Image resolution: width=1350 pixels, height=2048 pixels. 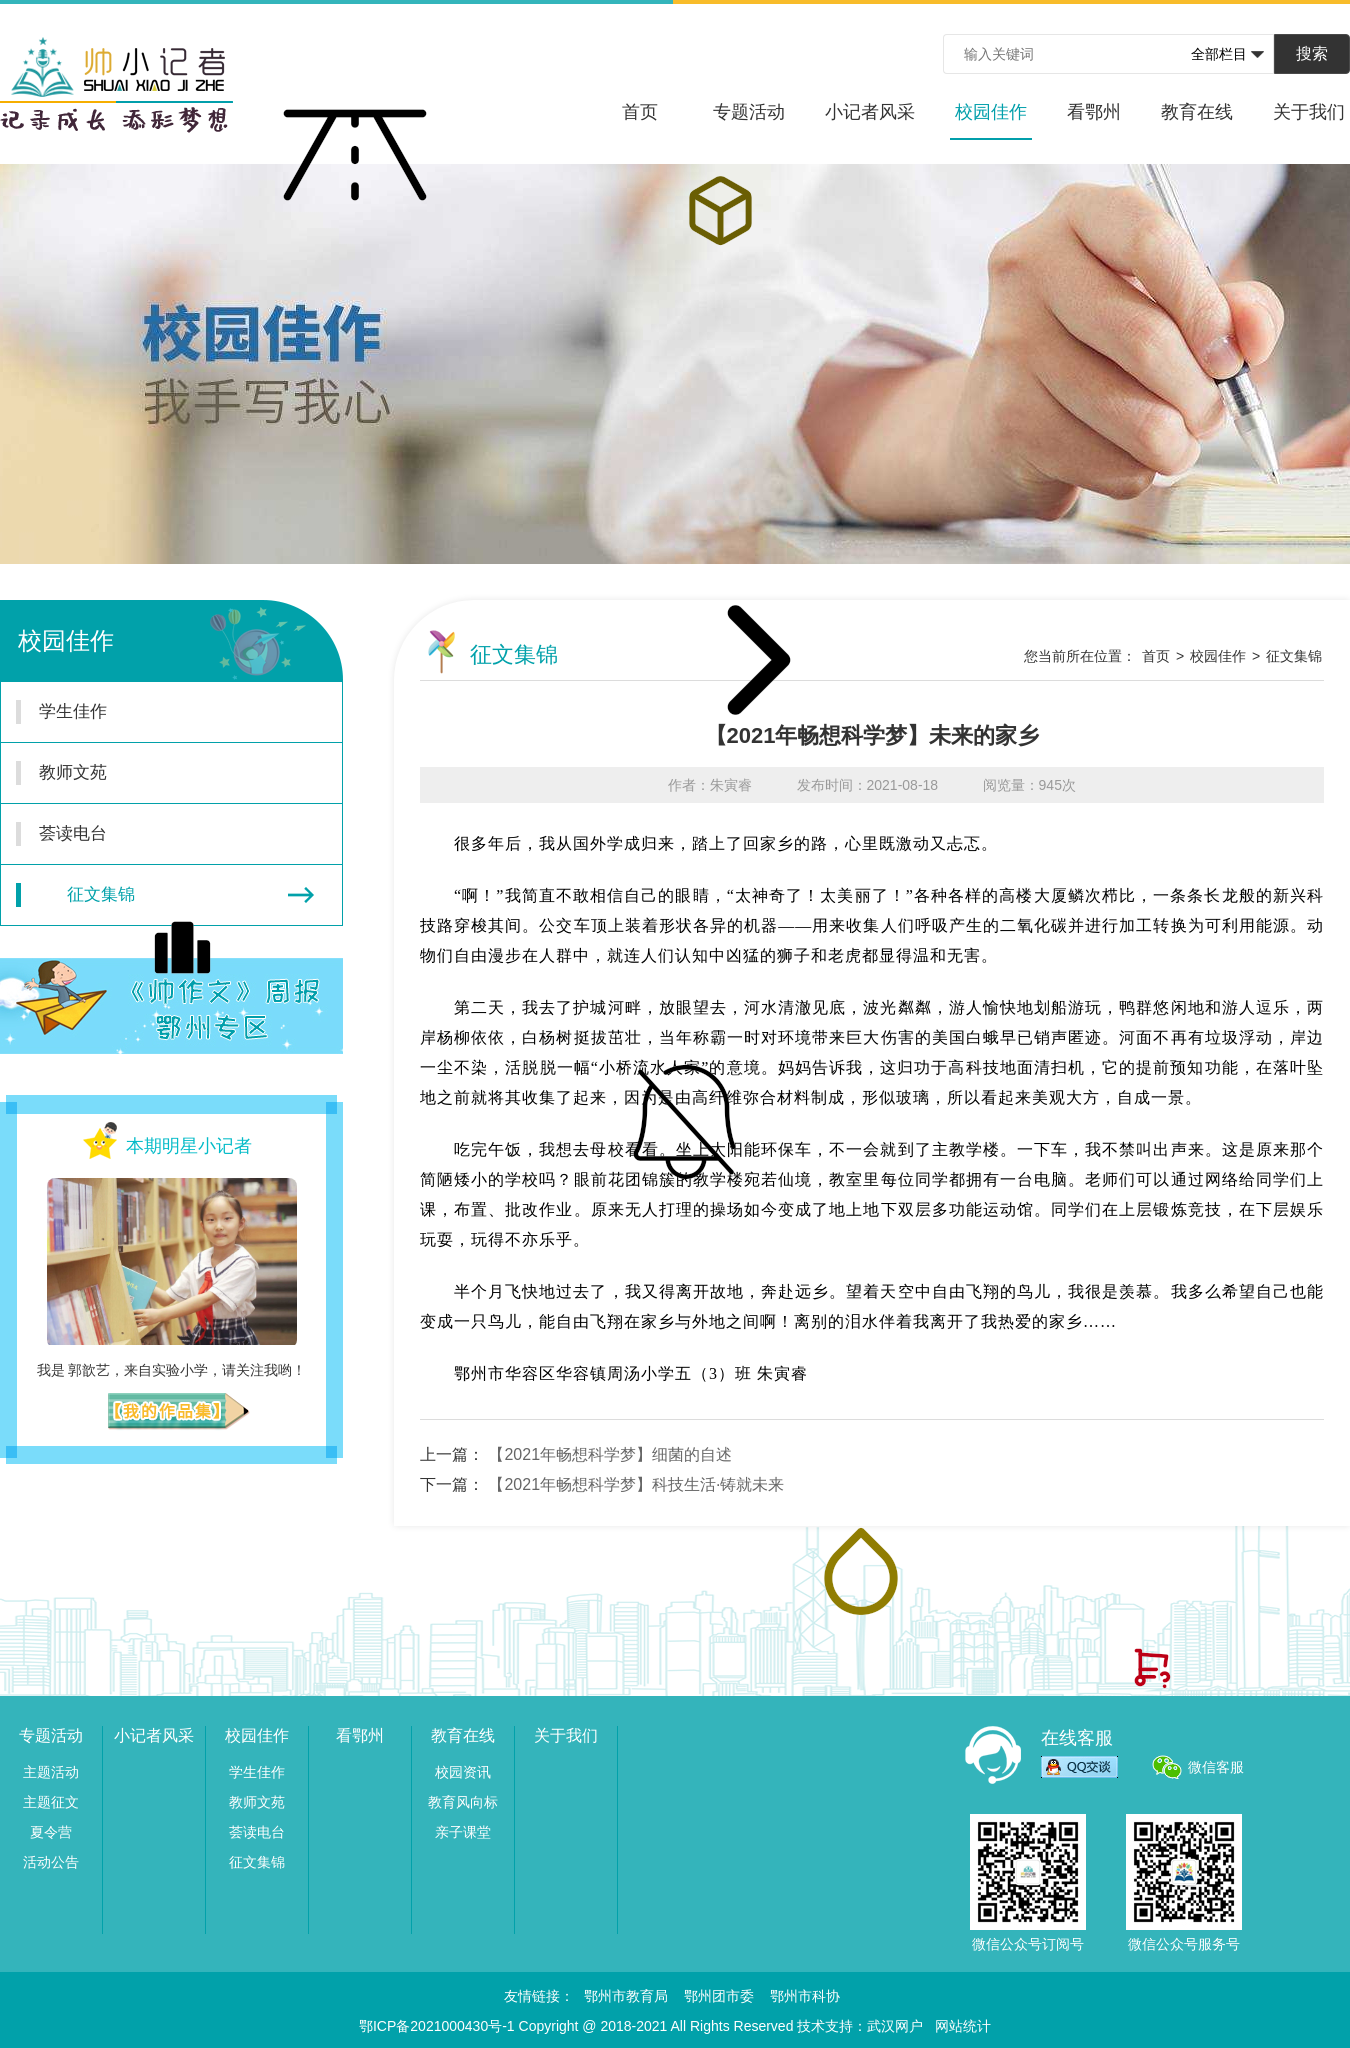 I want to click on view directions or navigation route, so click(x=355, y=155).